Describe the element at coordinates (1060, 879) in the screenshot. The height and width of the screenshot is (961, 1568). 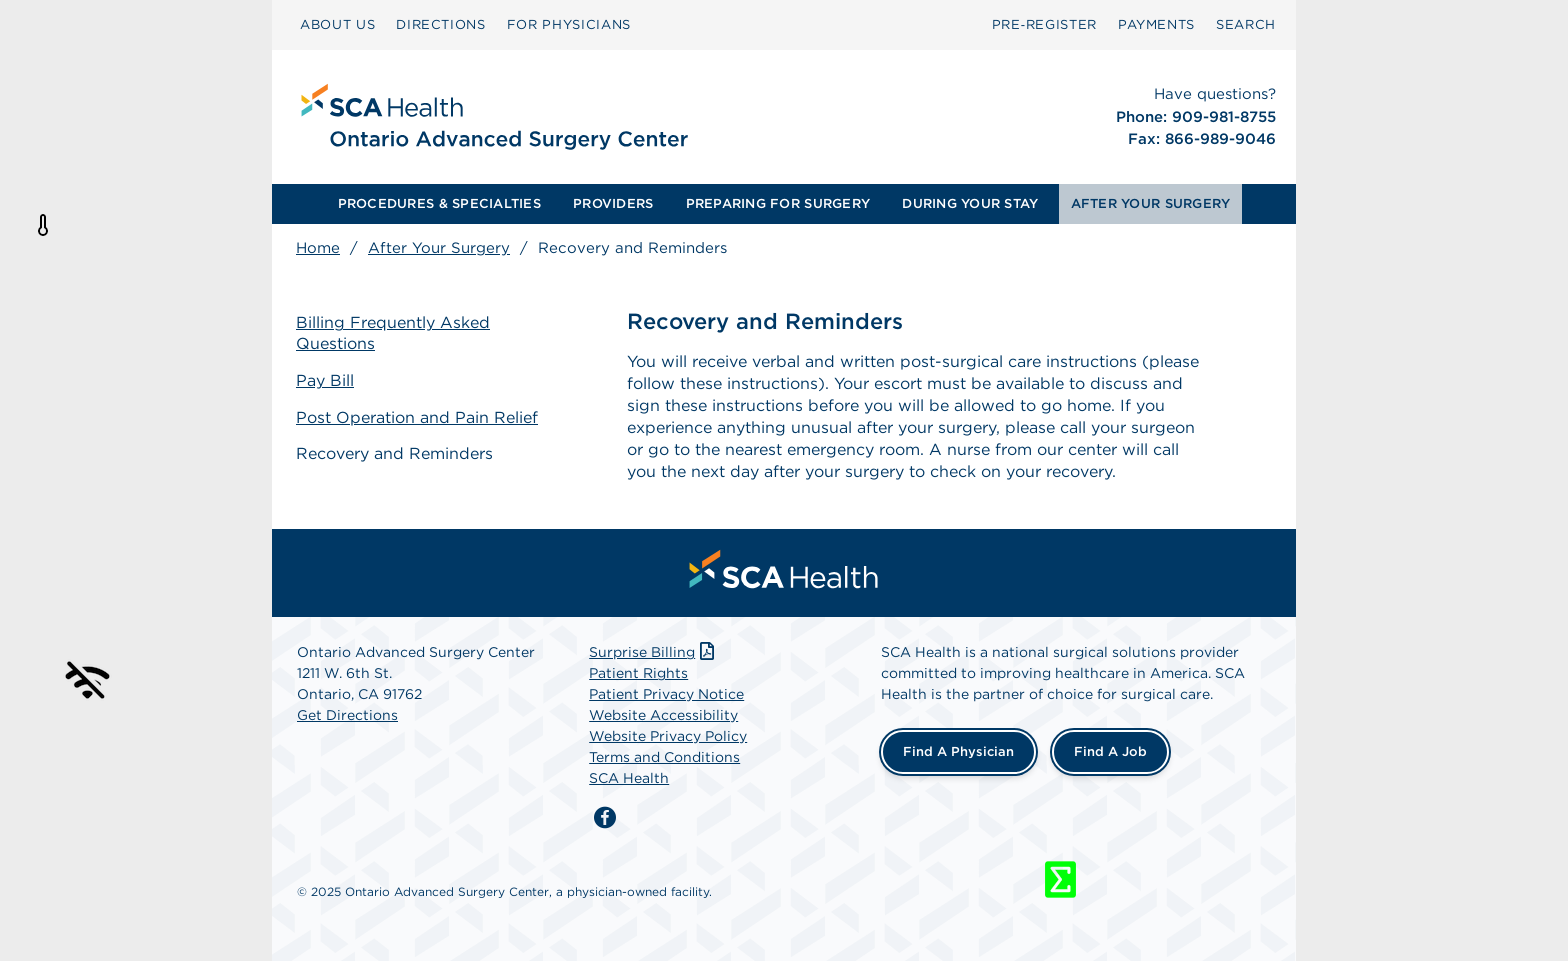
I see `calculate sum or total` at that location.